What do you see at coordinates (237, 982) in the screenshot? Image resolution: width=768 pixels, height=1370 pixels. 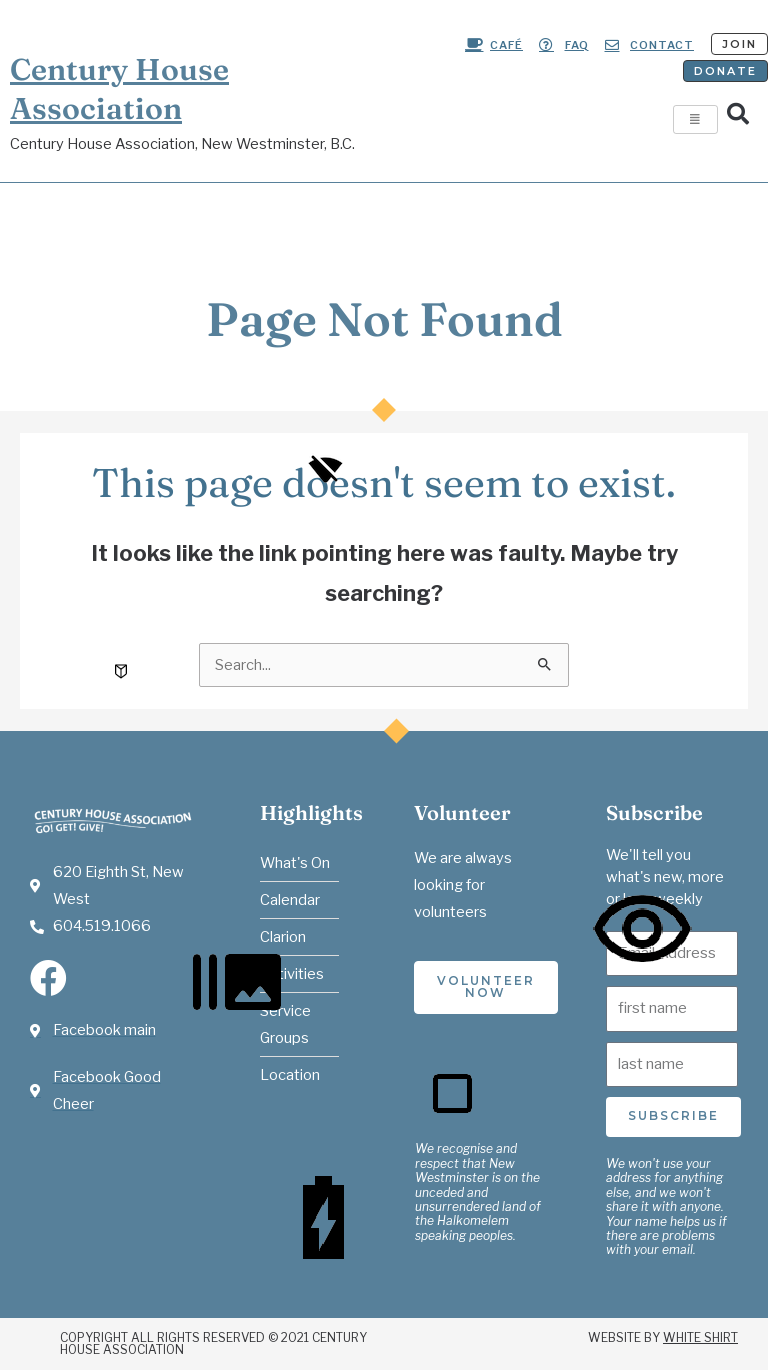 I see `enable burst mode for rapid photo capture` at bounding box center [237, 982].